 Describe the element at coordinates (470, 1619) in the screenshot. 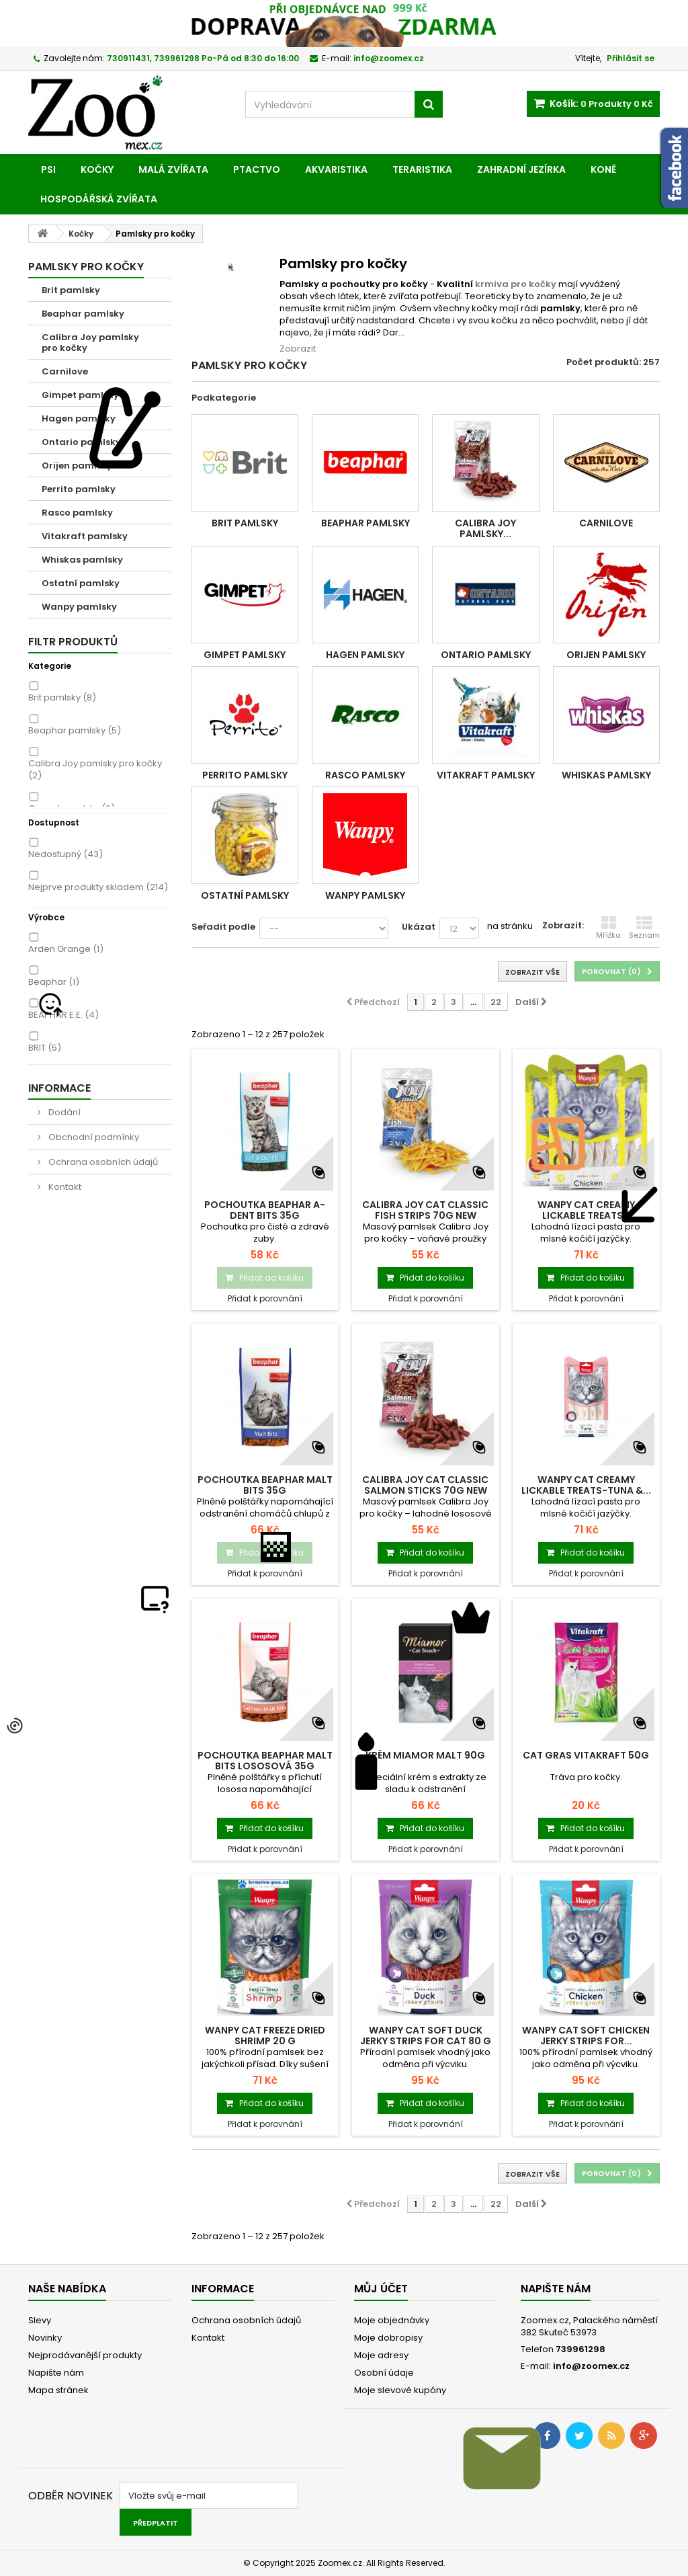

I see `indicates premium or VIP membership status` at that location.